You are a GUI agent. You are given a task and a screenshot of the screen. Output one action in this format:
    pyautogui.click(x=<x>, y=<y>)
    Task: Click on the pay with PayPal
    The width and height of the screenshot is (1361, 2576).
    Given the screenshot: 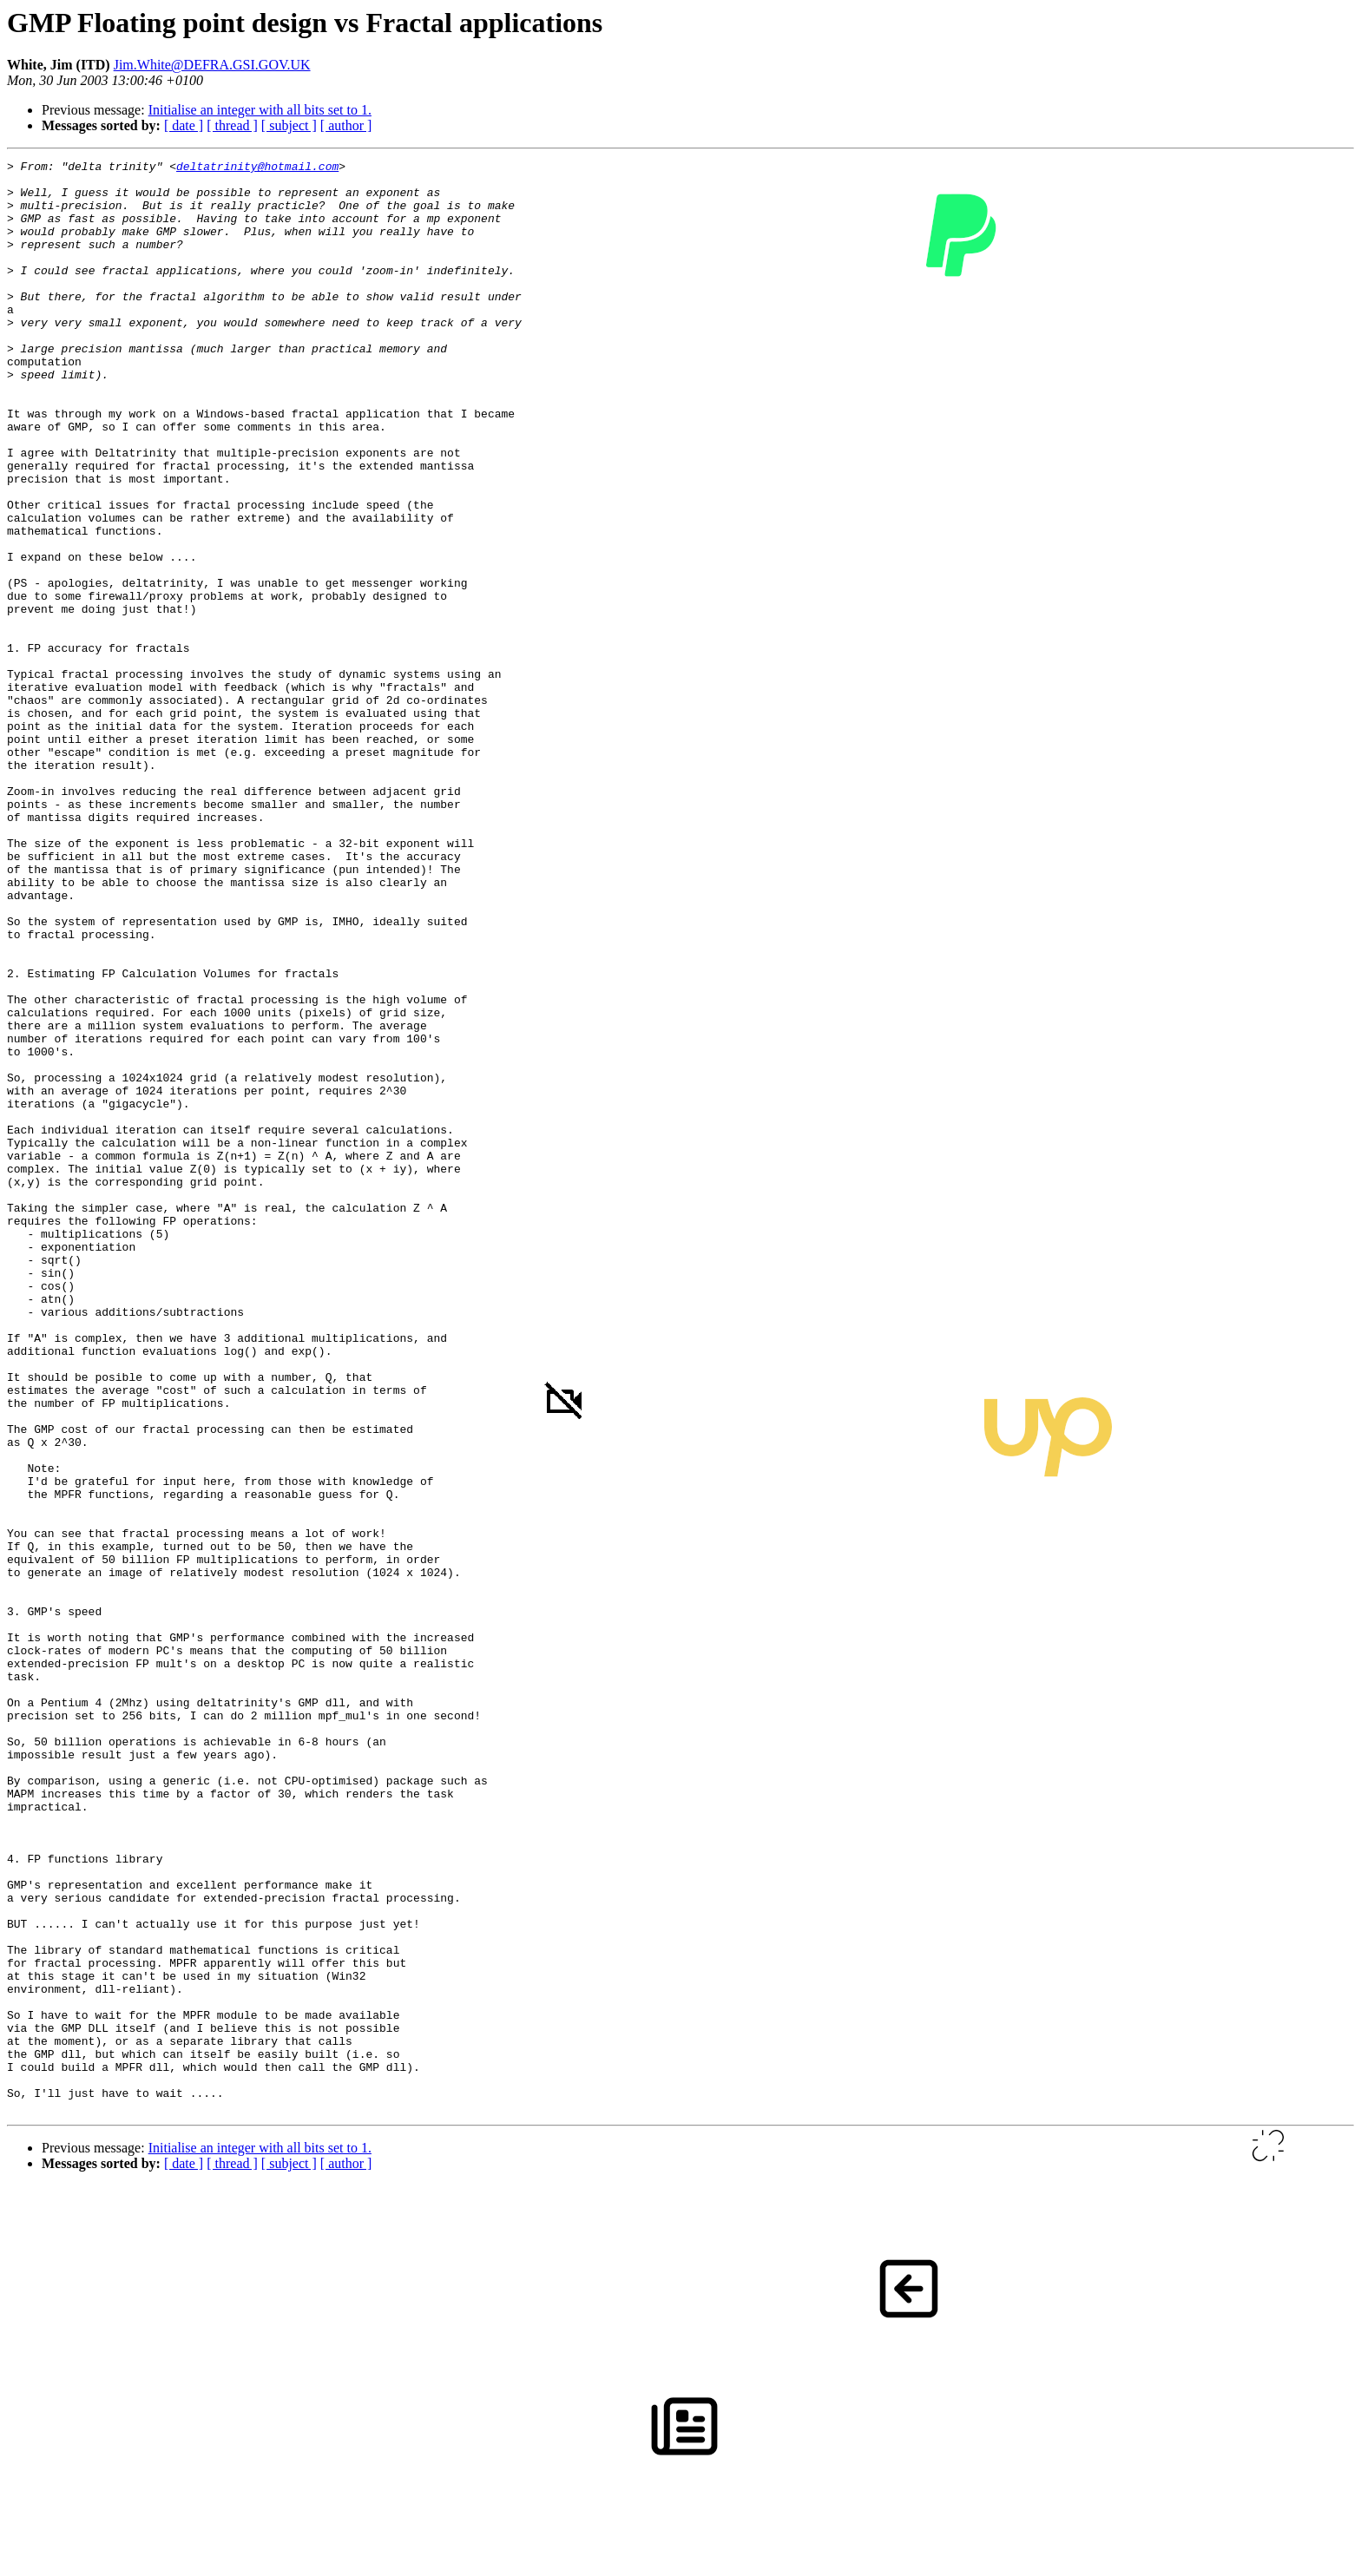 What is the action you would take?
    pyautogui.click(x=961, y=235)
    